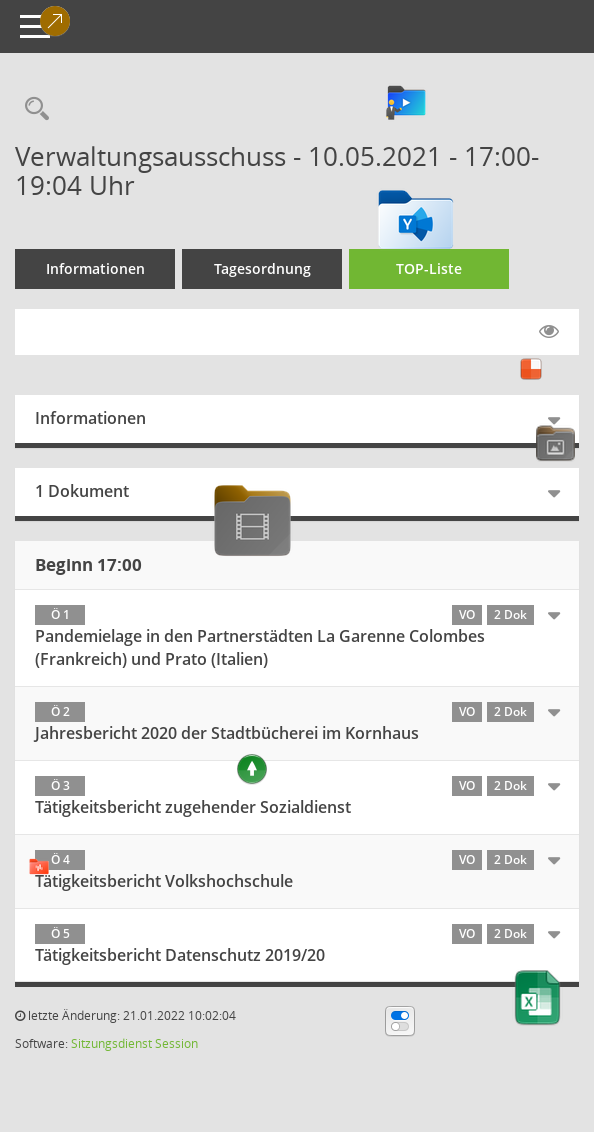 This screenshot has width=594, height=1132. Describe the element at coordinates (252, 769) in the screenshot. I see `indicates a software update is available` at that location.